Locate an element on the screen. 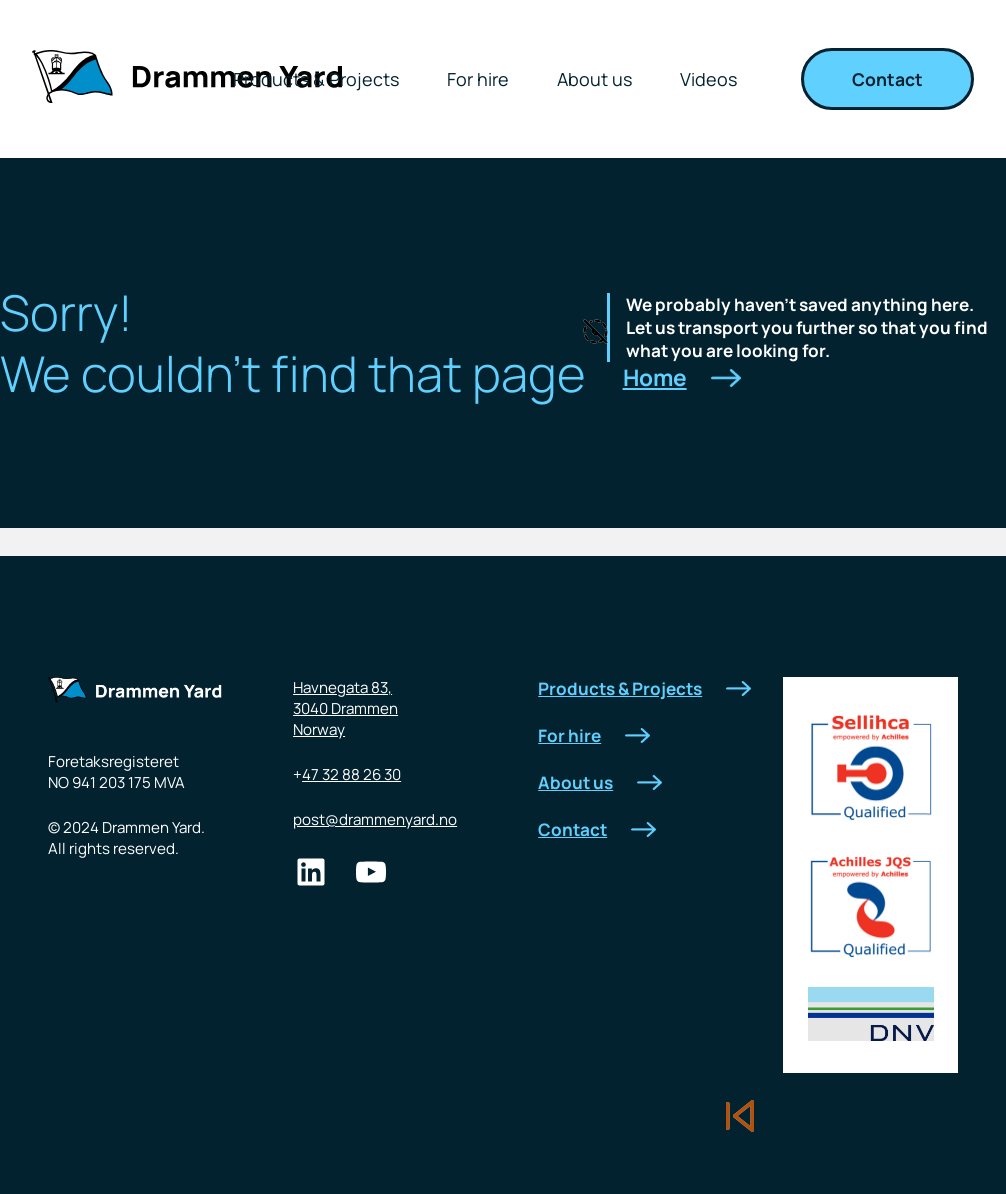 This screenshot has width=1006, height=1194. skip to previous track is located at coordinates (740, 1116).